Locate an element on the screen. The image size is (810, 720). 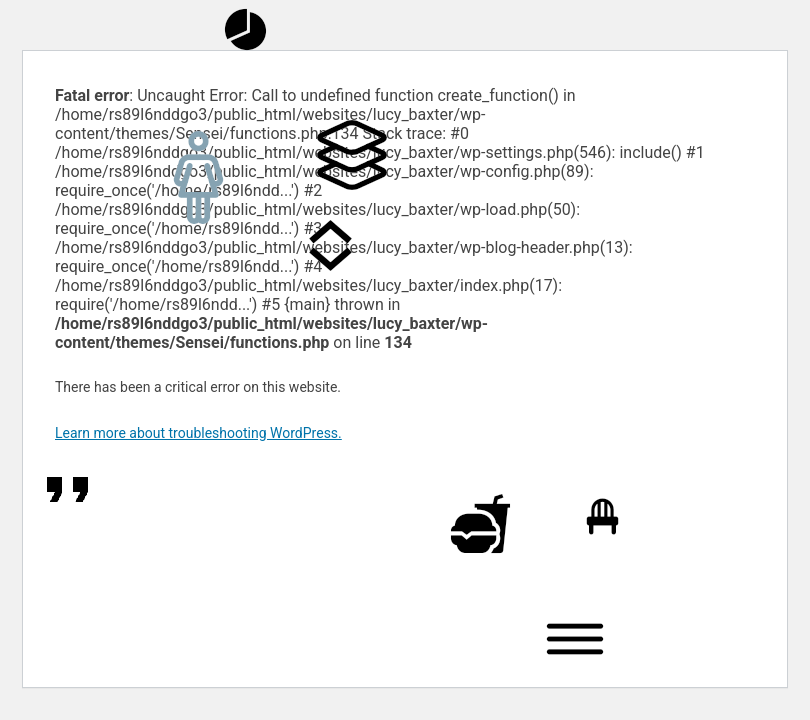
expand or collapse a section is located at coordinates (330, 245).